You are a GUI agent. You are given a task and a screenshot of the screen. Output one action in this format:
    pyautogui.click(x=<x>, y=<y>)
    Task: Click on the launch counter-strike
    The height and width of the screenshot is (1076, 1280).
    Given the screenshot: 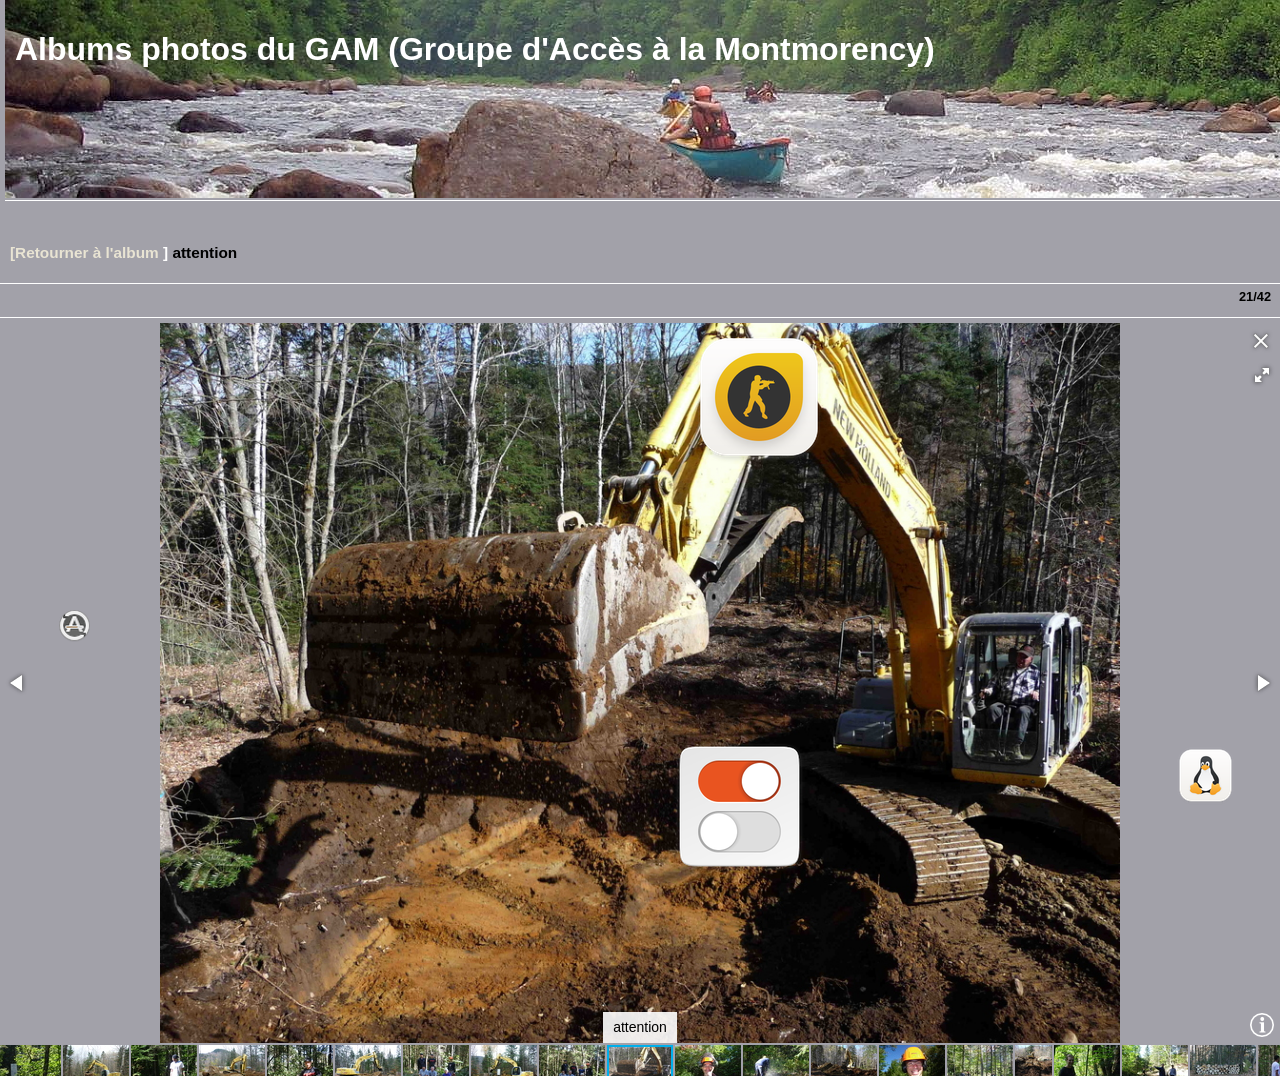 What is the action you would take?
    pyautogui.click(x=759, y=397)
    